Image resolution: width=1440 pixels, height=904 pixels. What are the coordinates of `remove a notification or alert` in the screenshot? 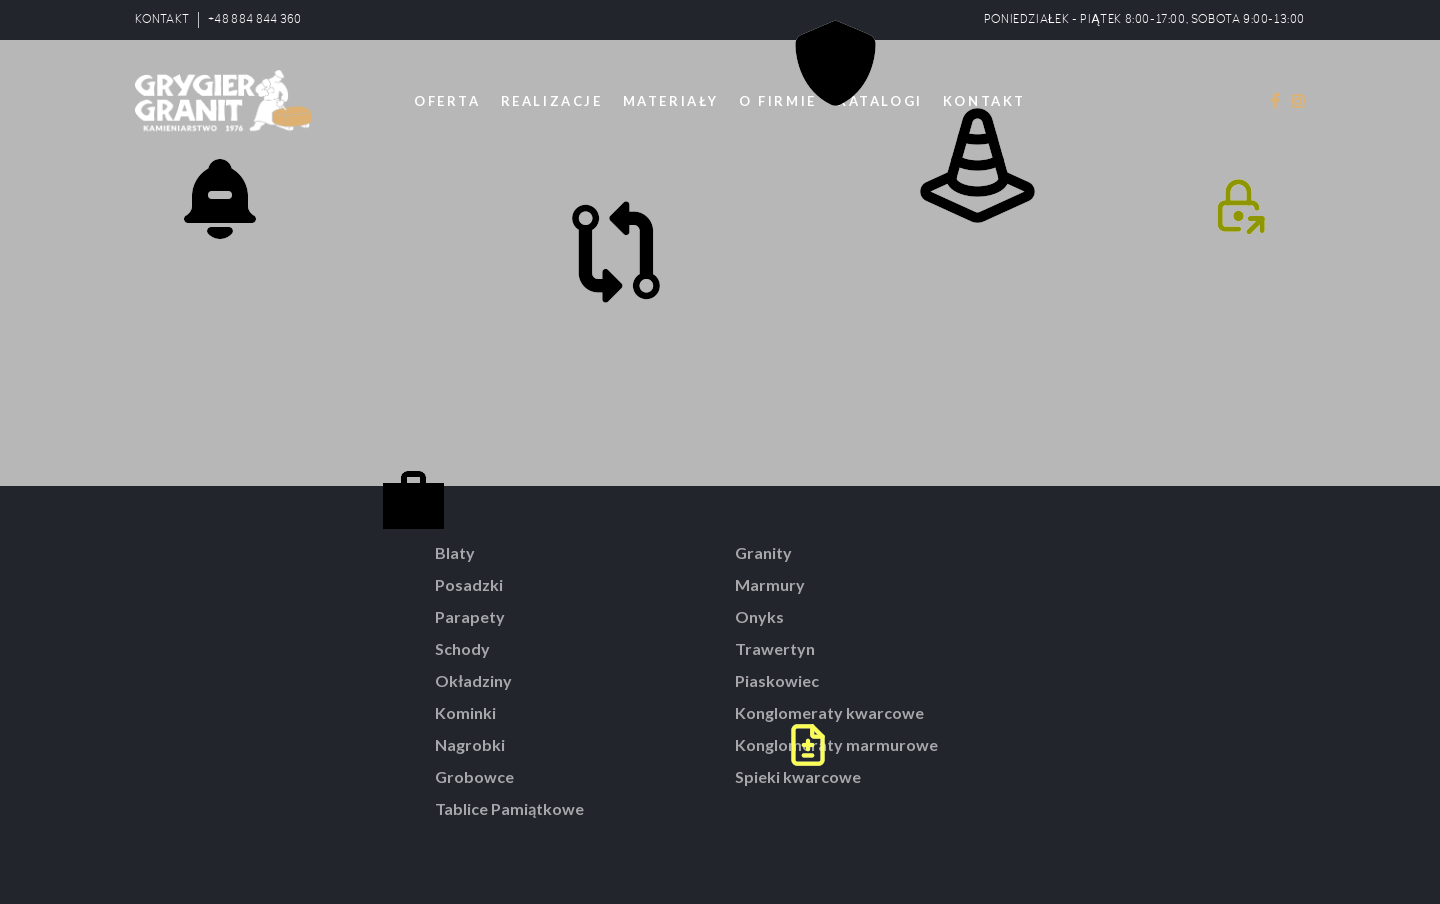 It's located at (220, 199).